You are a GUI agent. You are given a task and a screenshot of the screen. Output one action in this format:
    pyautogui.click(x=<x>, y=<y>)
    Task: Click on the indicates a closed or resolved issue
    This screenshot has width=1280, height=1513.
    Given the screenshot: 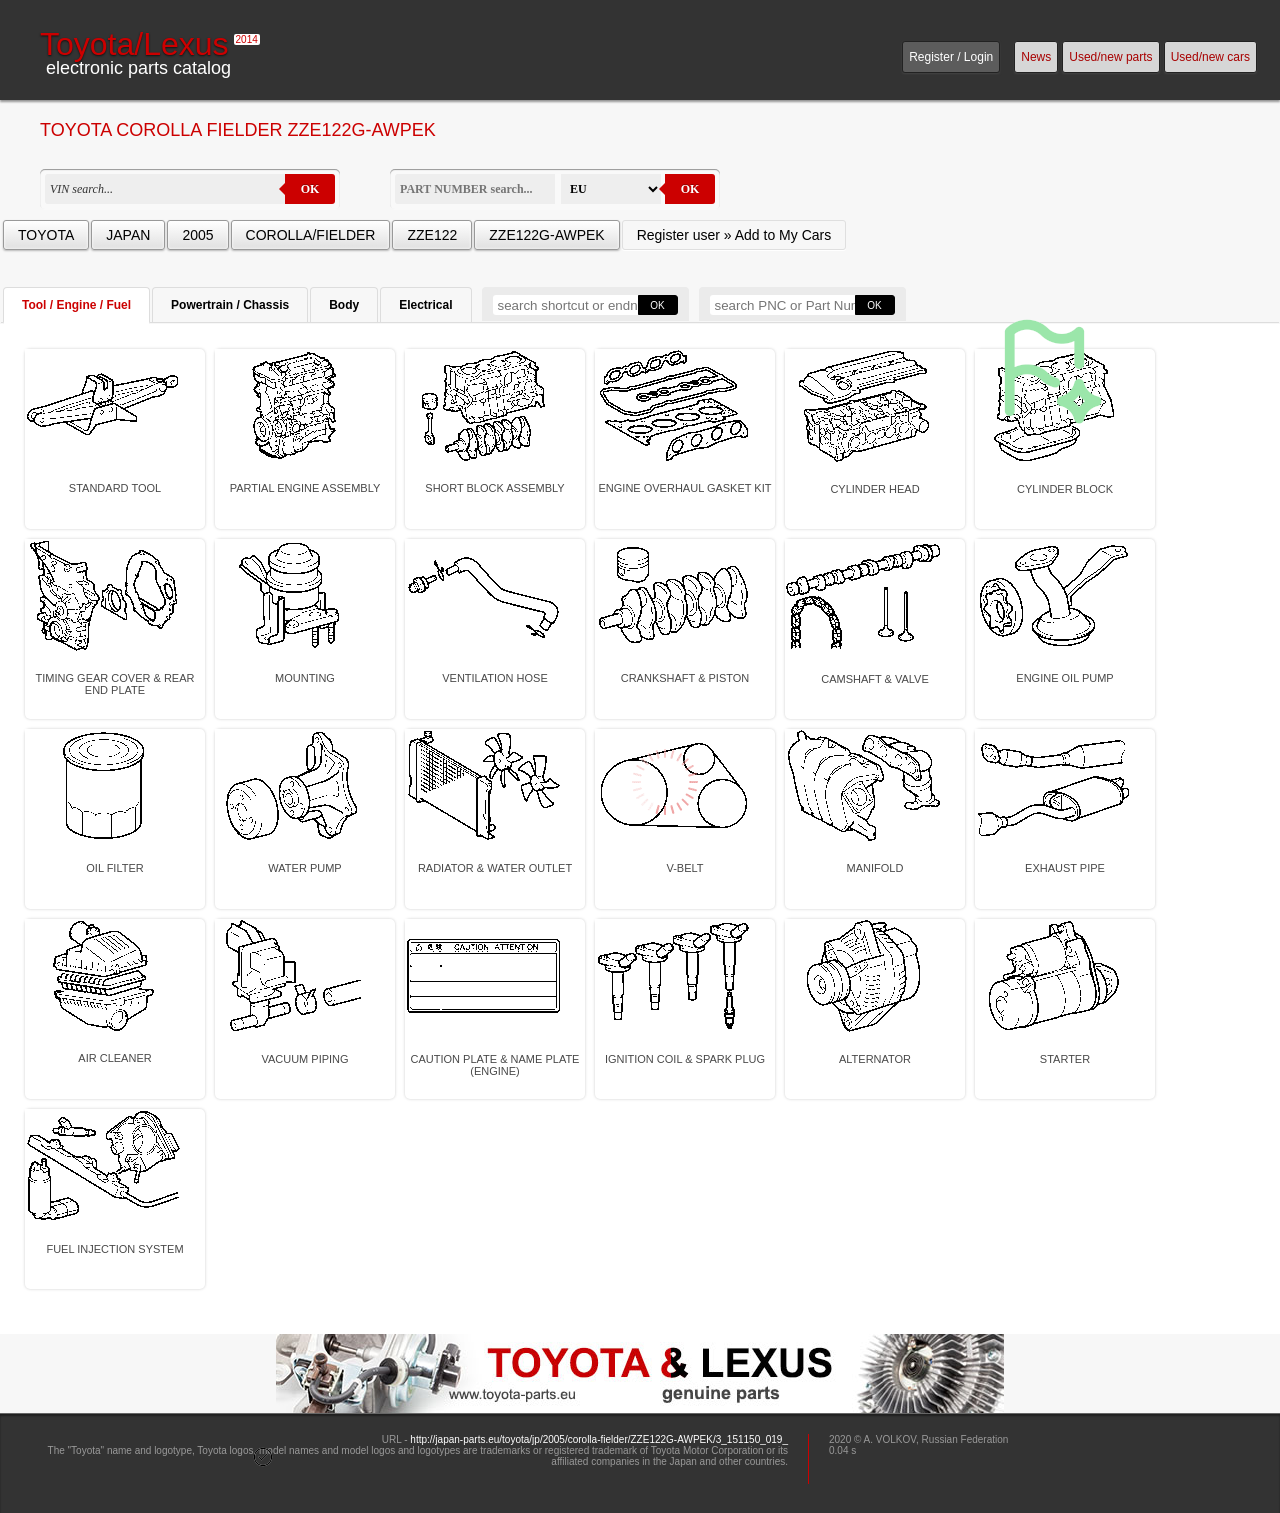 What is the action you would take?
    pyautogui.click(x=263, y=1457)
    